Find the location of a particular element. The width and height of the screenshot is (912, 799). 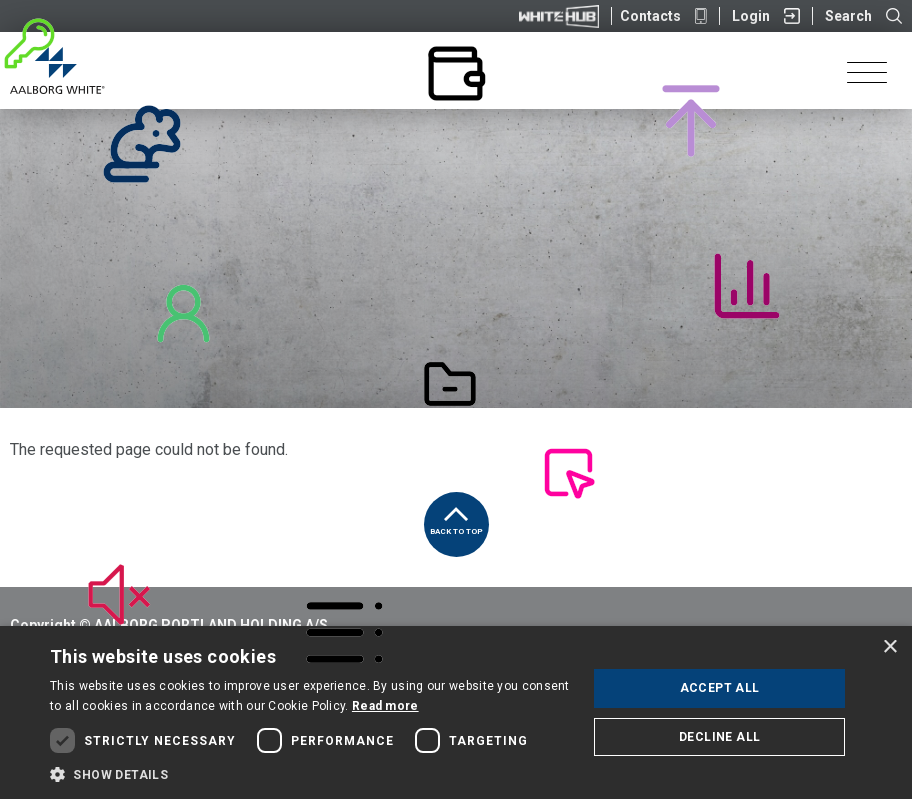

view table of contents is located at coordinates (344, 632).